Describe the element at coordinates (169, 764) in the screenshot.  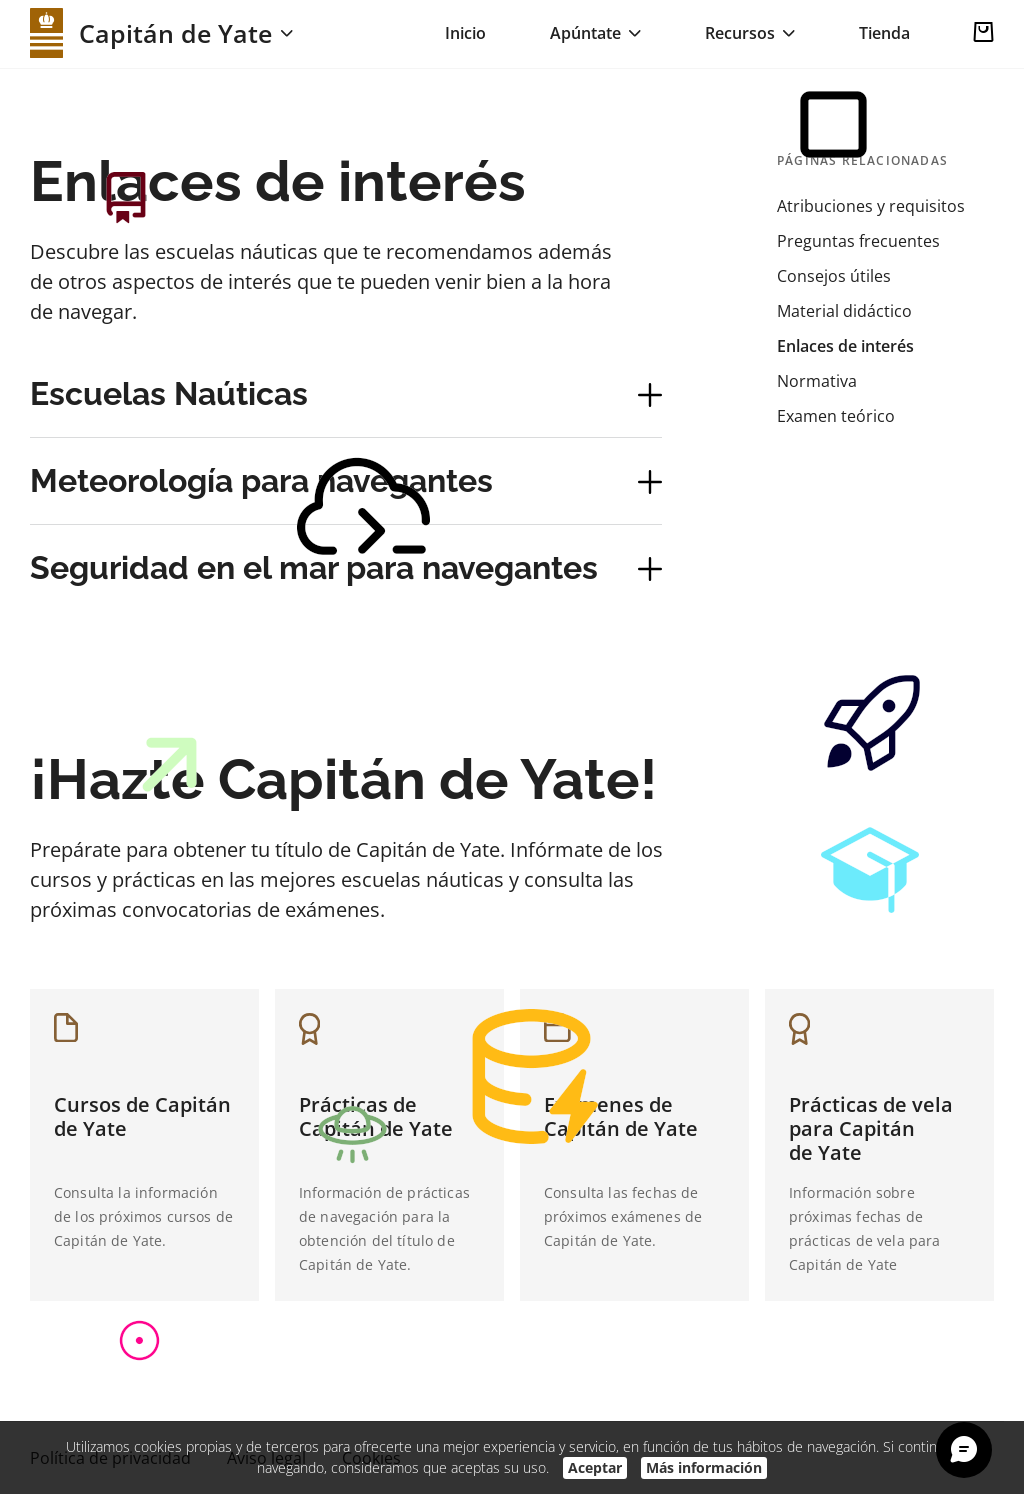
I see `open link in a new tab or window` at that location.